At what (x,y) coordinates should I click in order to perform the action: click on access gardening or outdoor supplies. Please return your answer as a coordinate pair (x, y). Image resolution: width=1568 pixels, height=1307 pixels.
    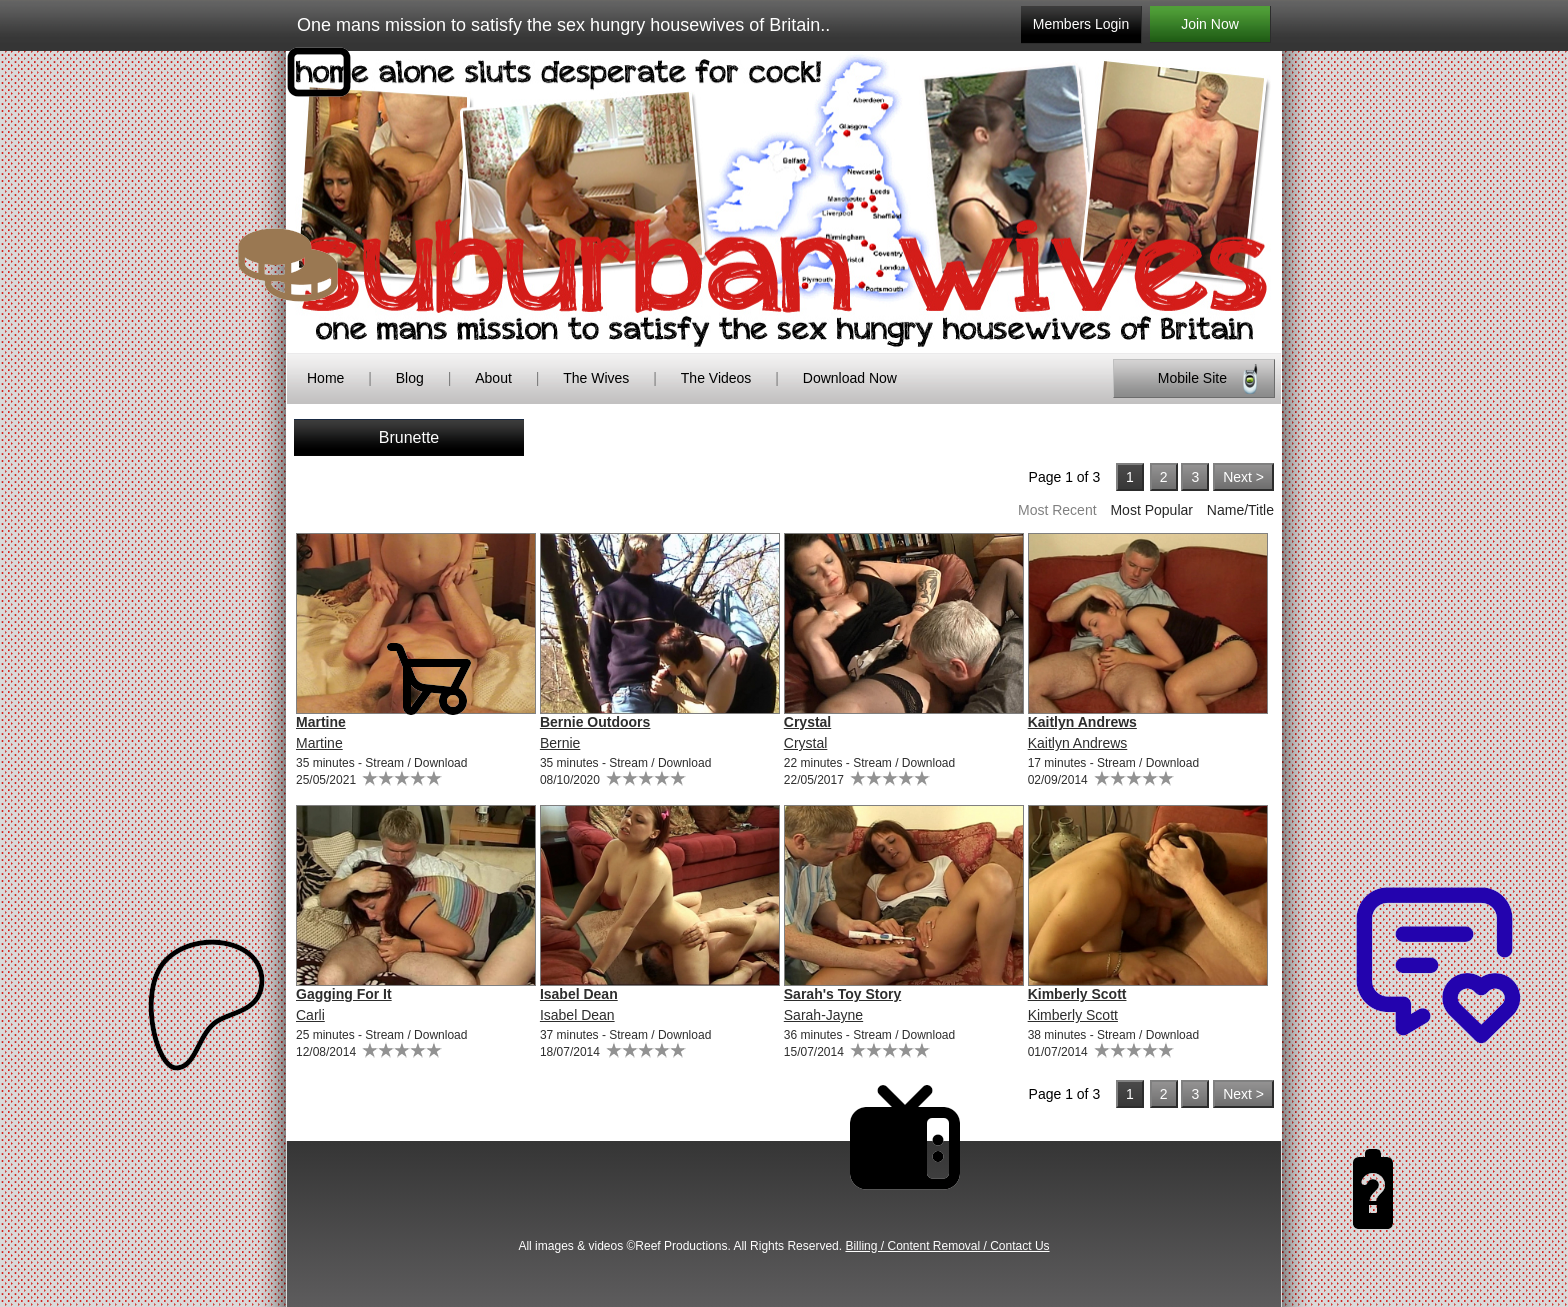
    Looking at the image, I should click on (431, 679).